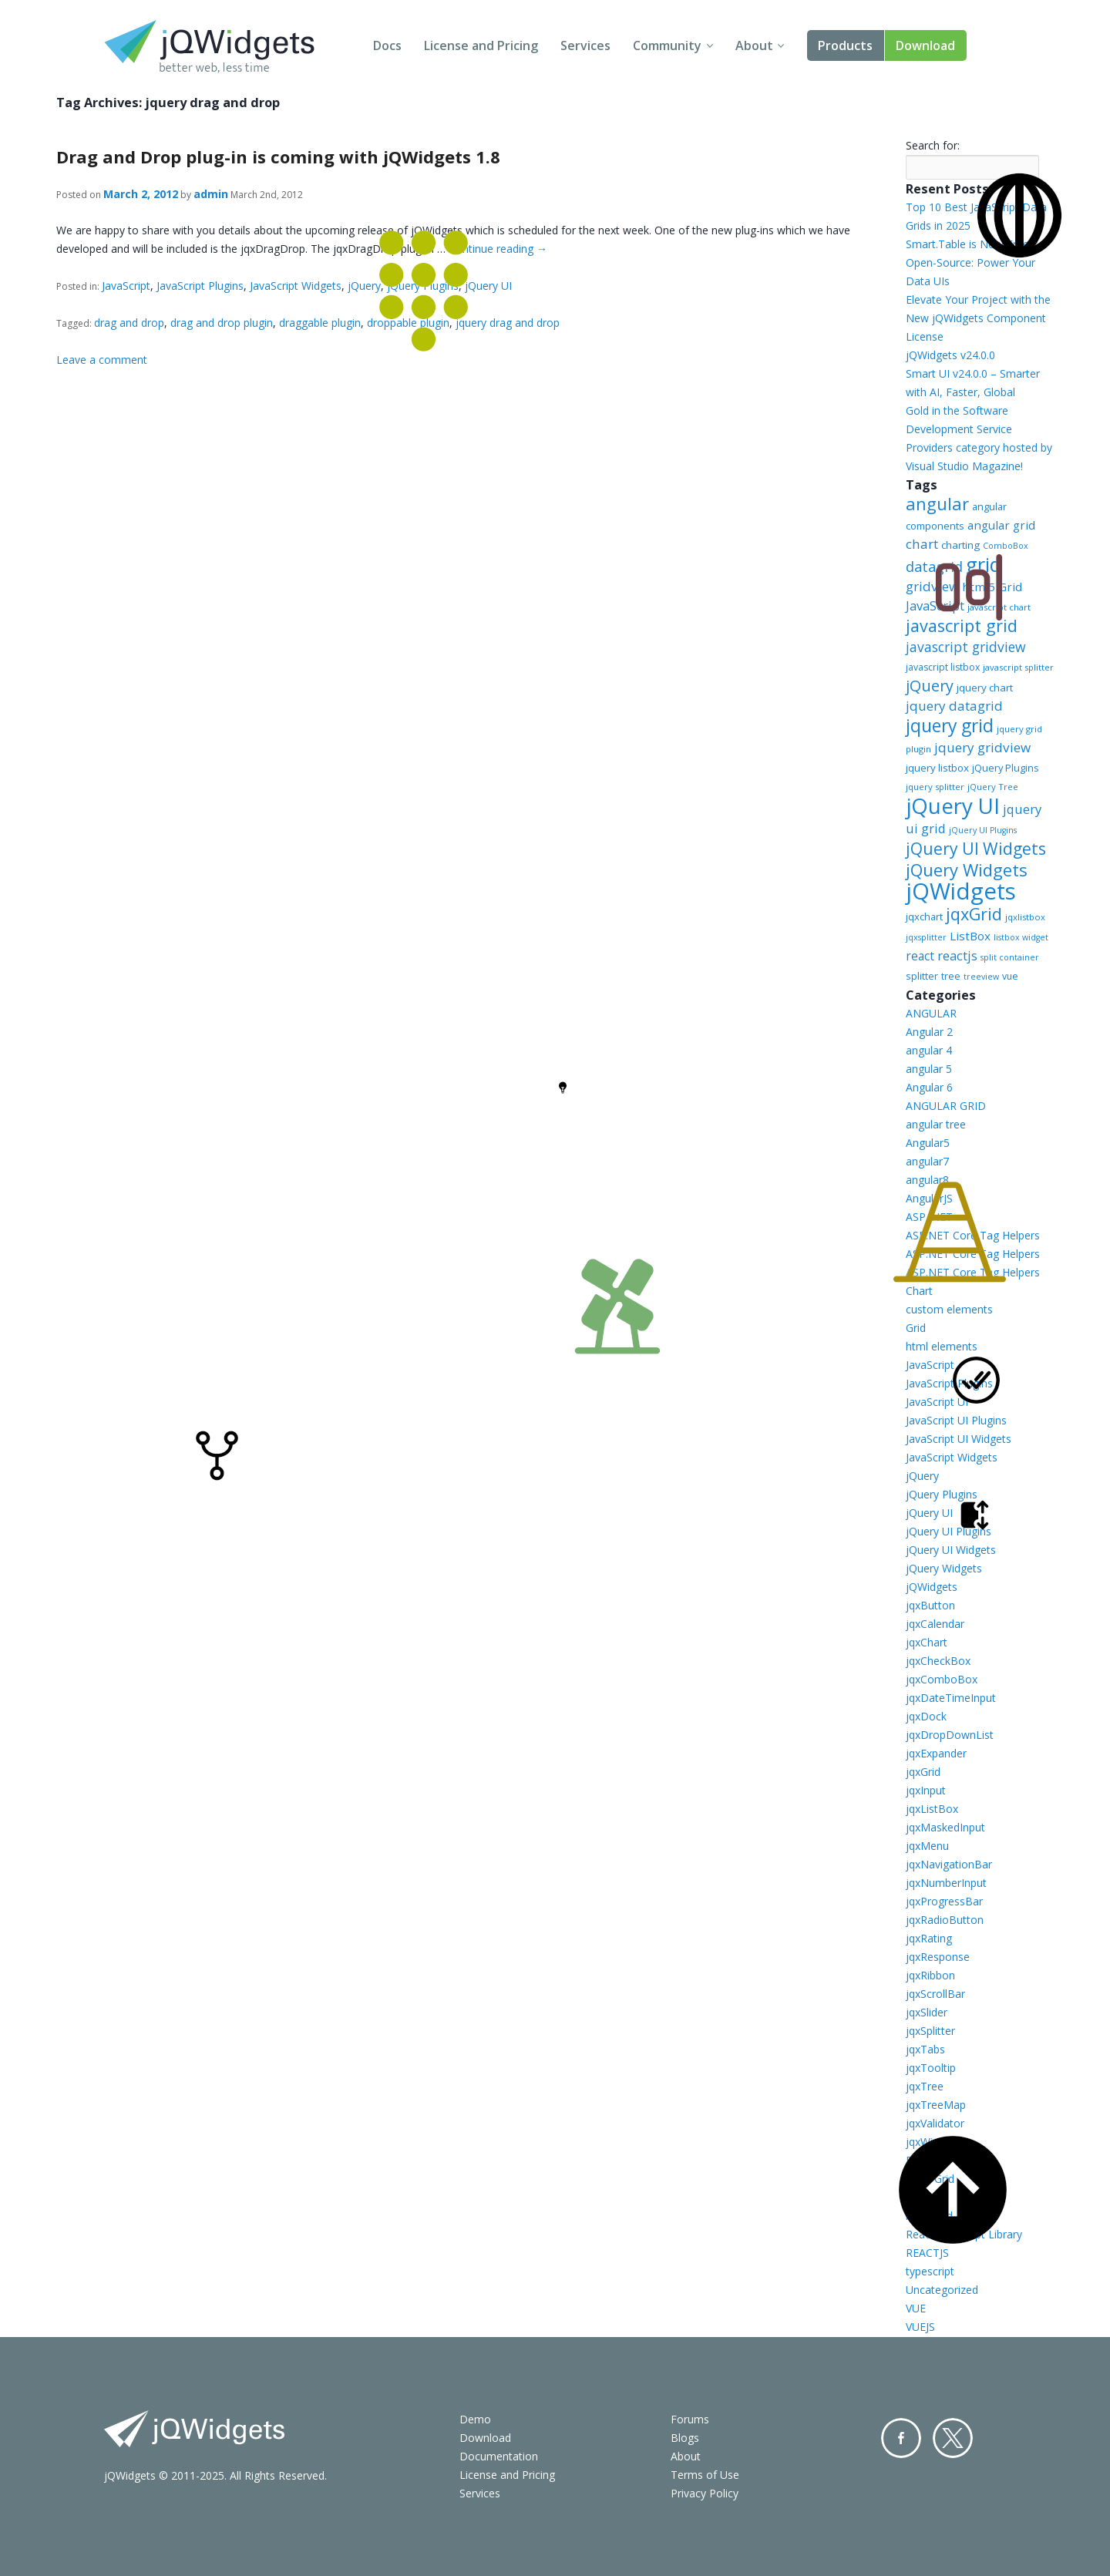 This screenshot has height=2576, width=1110. Describe the element at coordinates (563, 1088) in the screenshot. I see `view tips or suggestions` at that location.